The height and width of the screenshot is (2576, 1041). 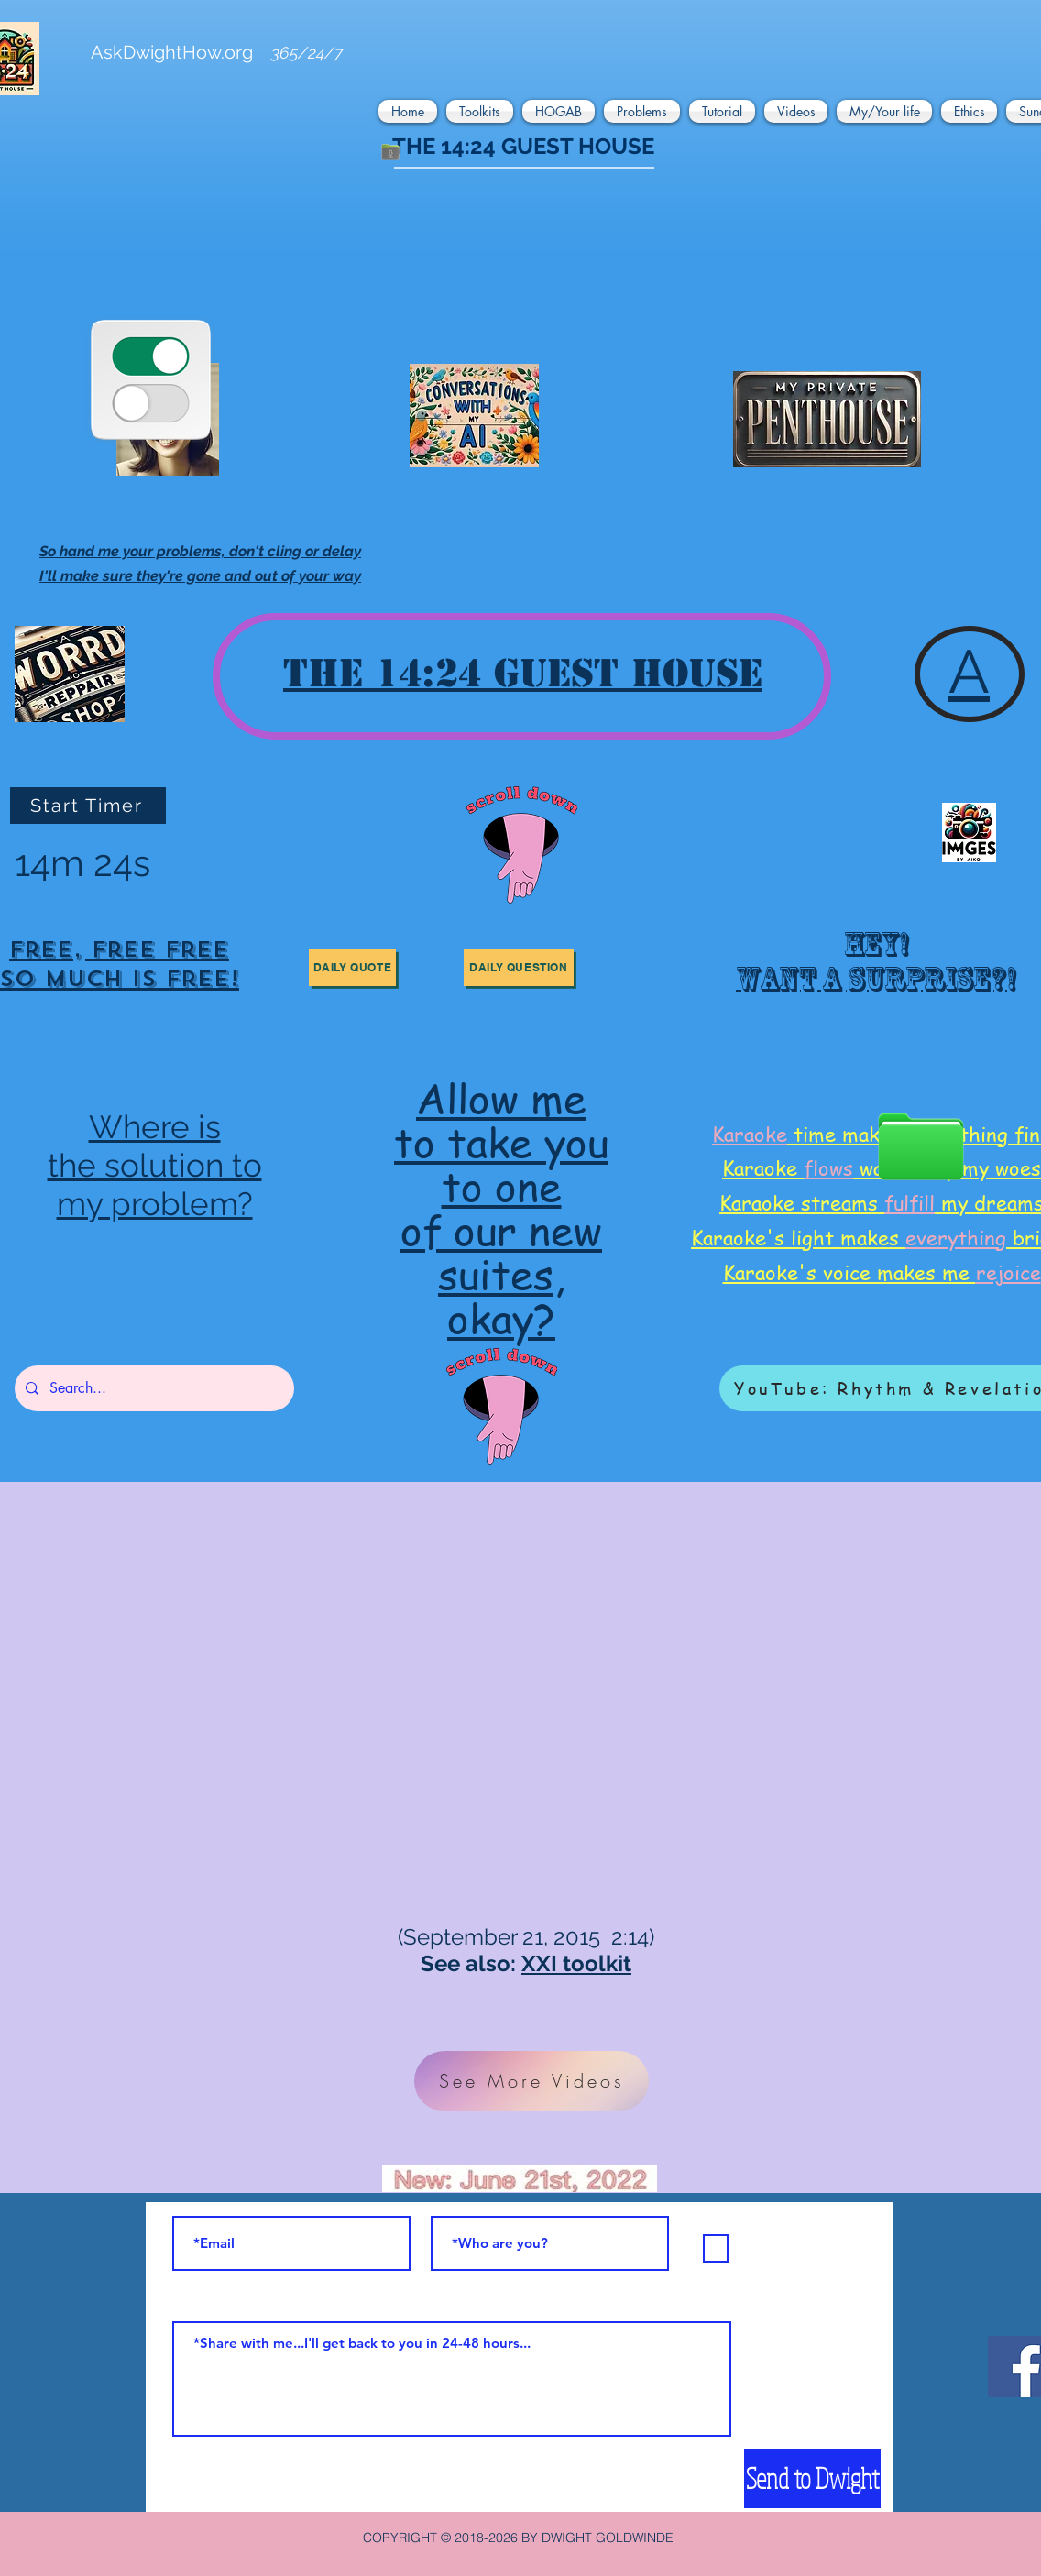 I want to click on open gnome tweaks to customize desktop settings, so click(x=150, y=379).